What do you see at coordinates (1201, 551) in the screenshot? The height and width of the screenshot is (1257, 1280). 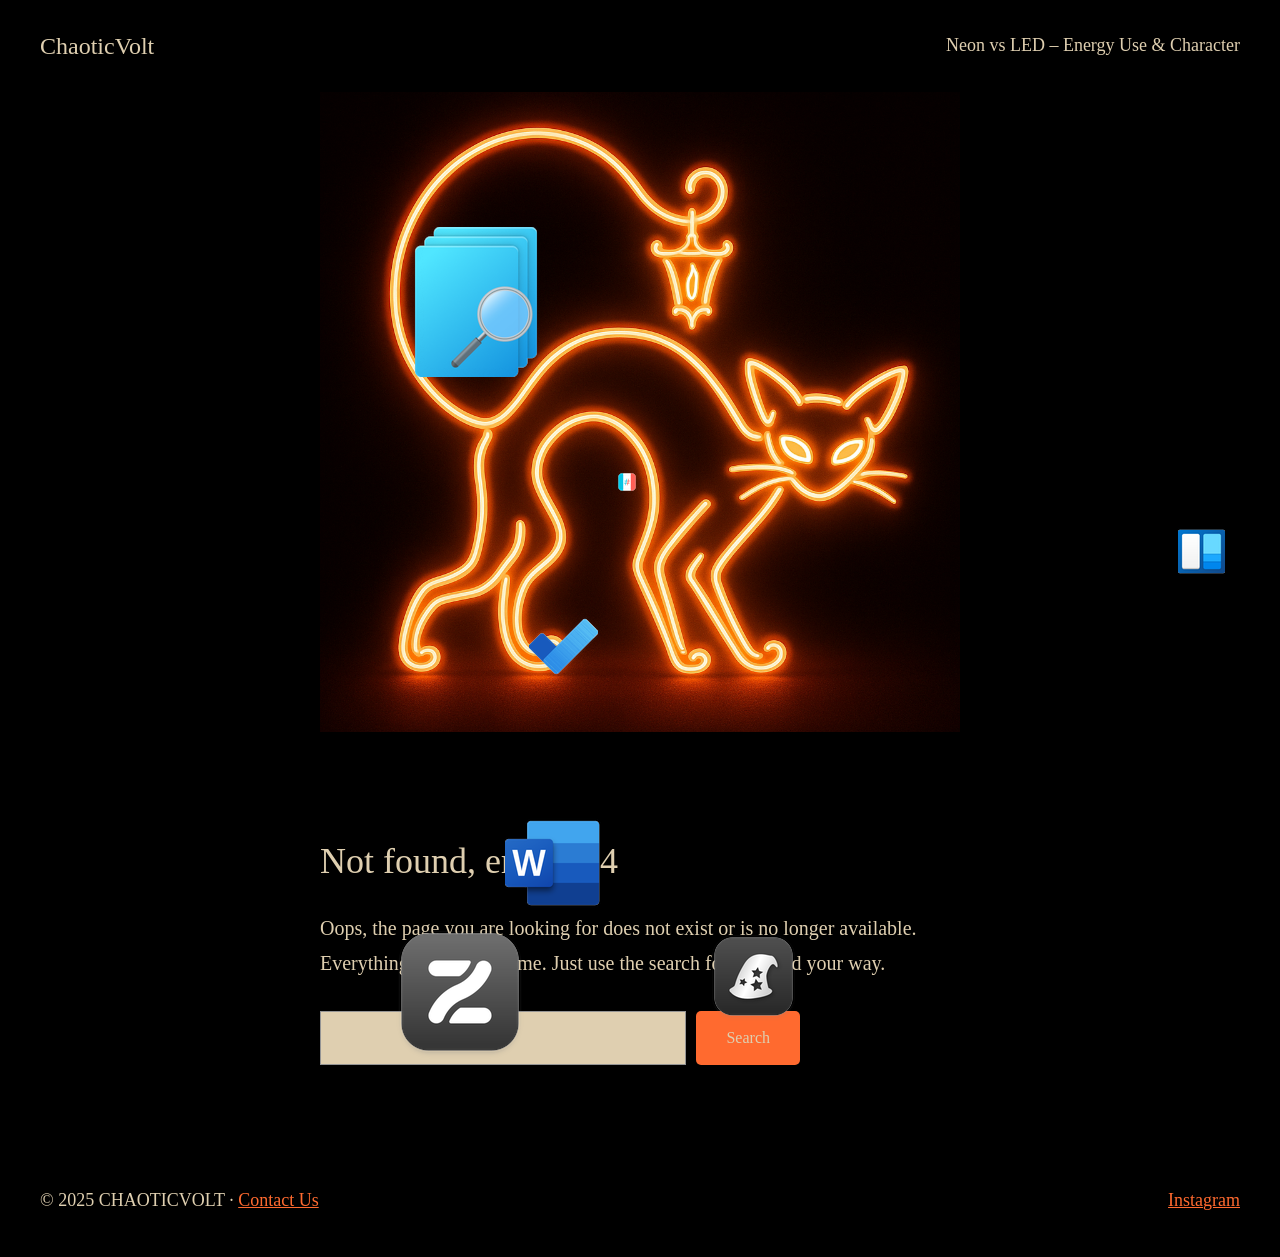 I see `open the widgets panel` at bounding box center [1201, 551].